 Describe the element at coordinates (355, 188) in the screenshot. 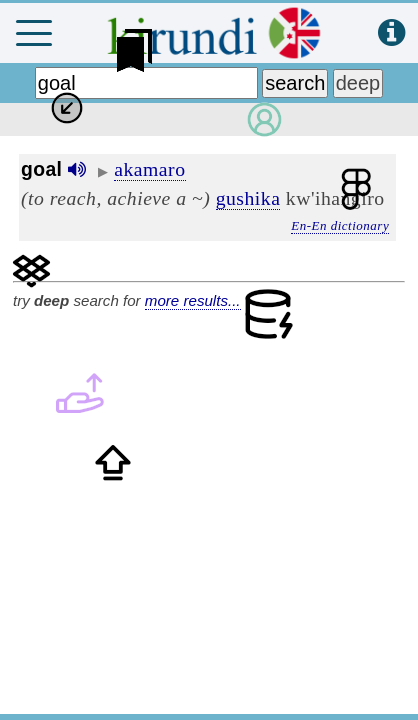

I see `open figma` at that location.